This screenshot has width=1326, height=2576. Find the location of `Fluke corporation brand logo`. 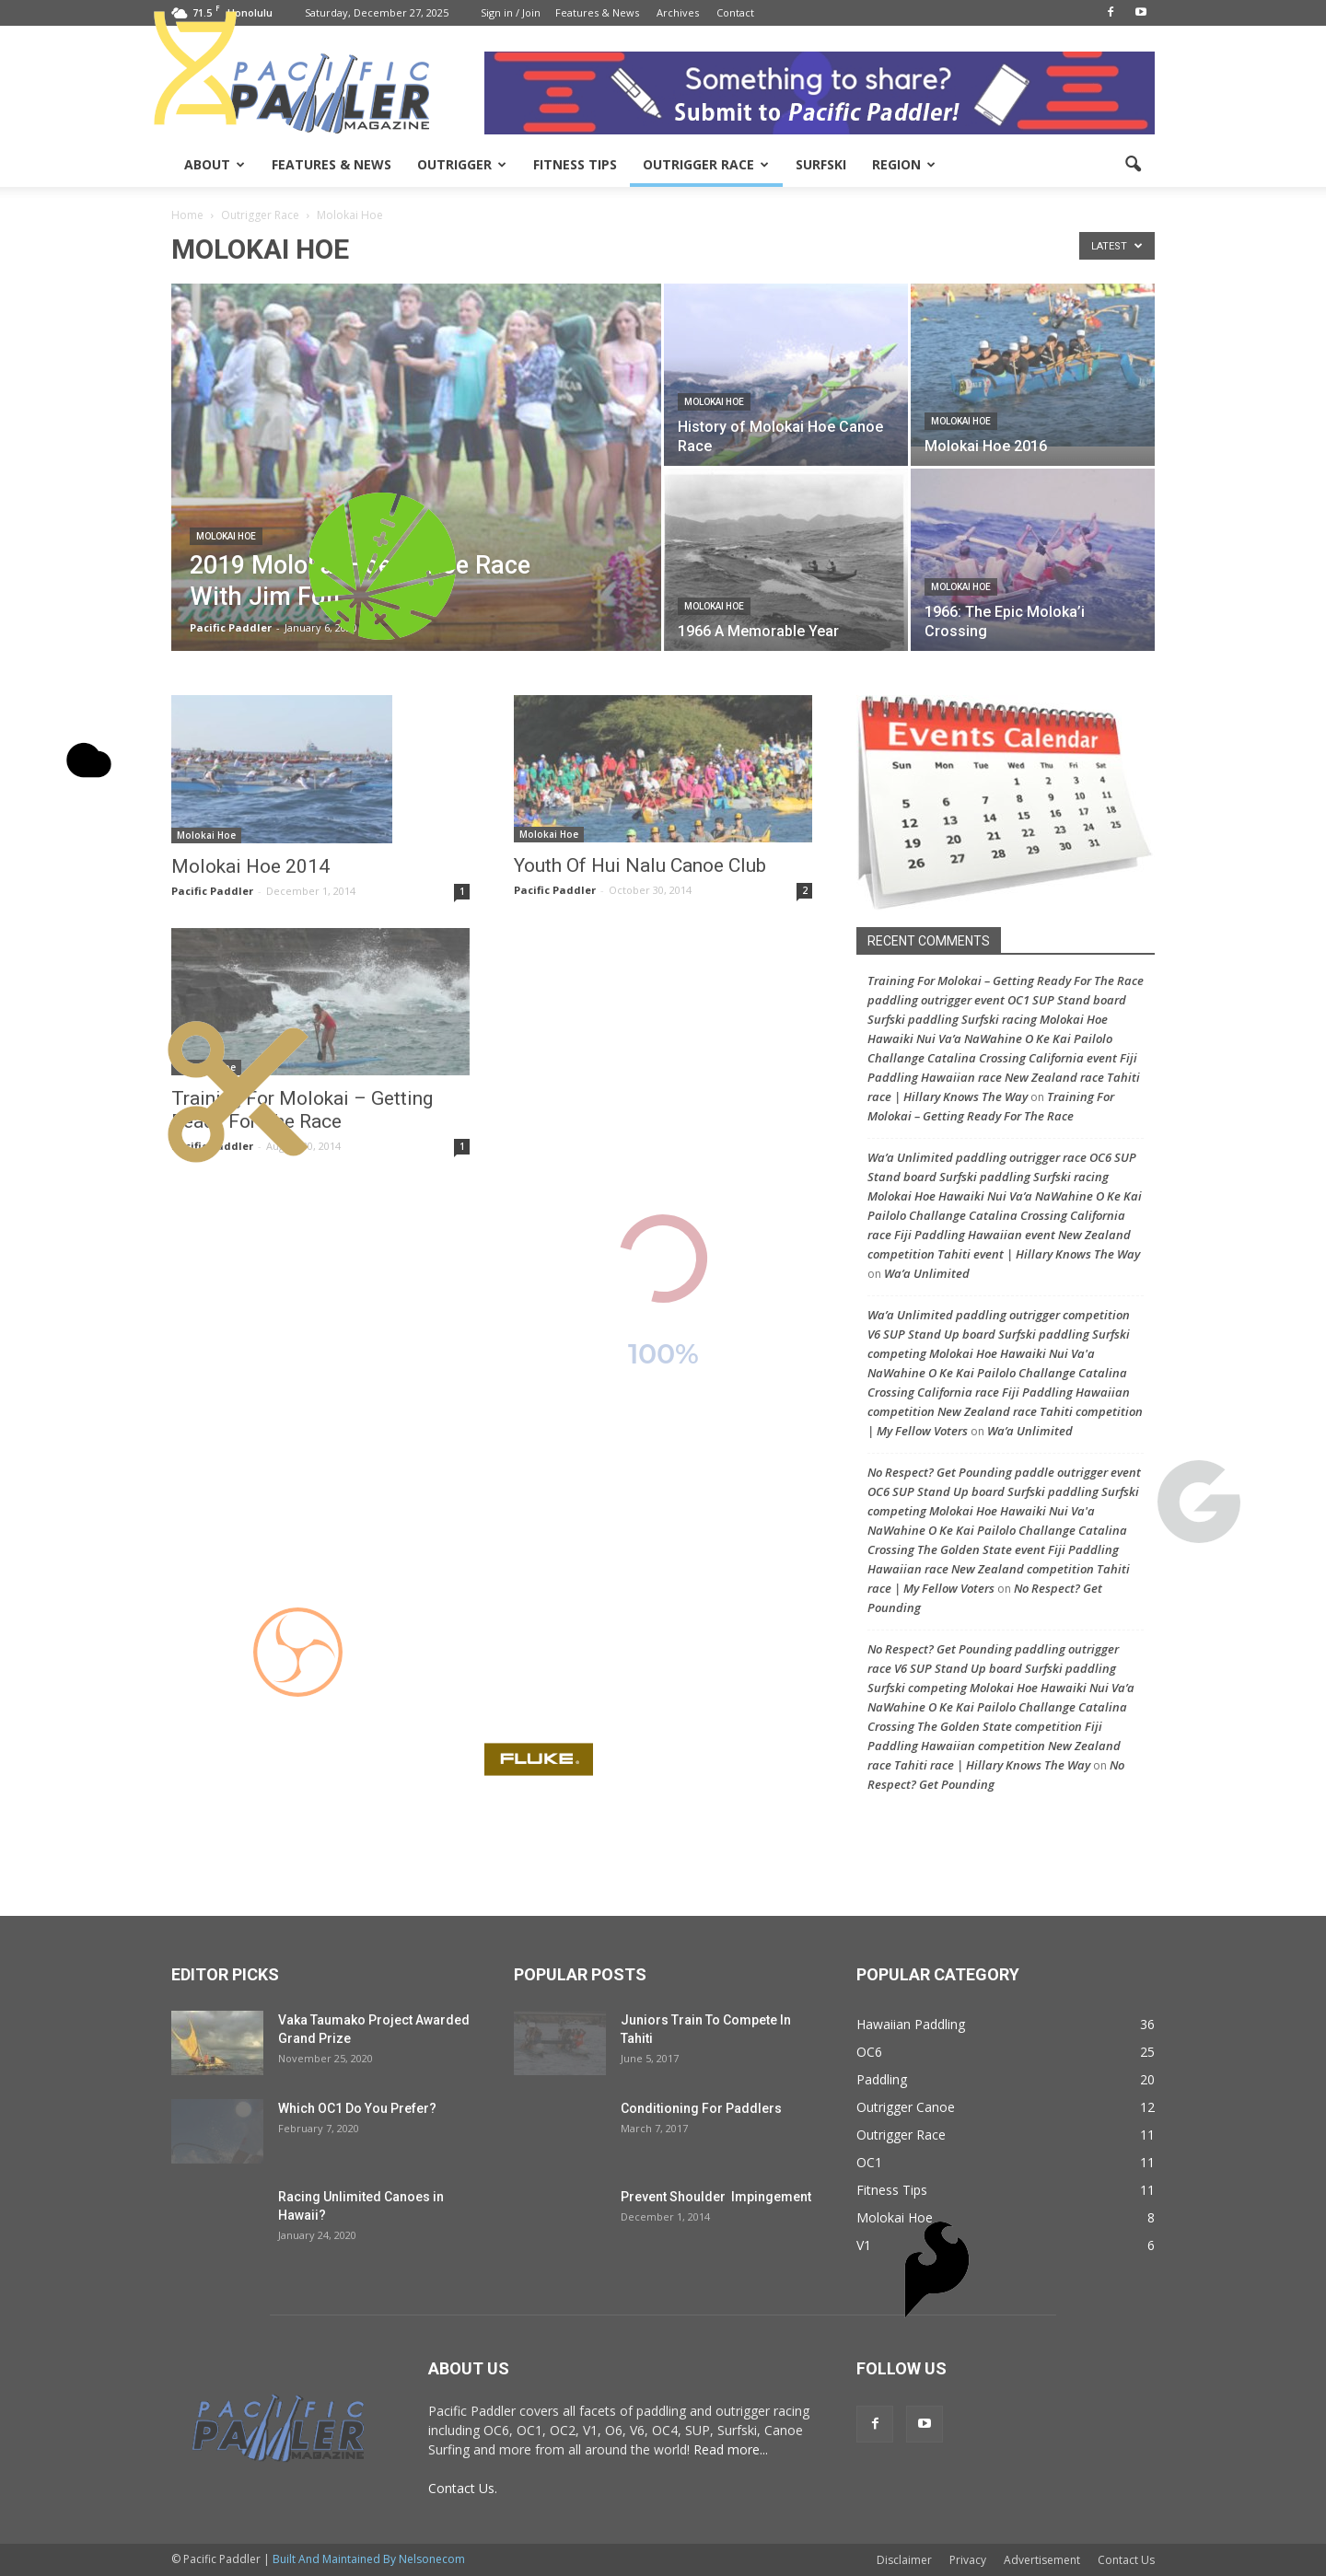

Fluke corporation brand logo is located at coordinates (539, 1759).